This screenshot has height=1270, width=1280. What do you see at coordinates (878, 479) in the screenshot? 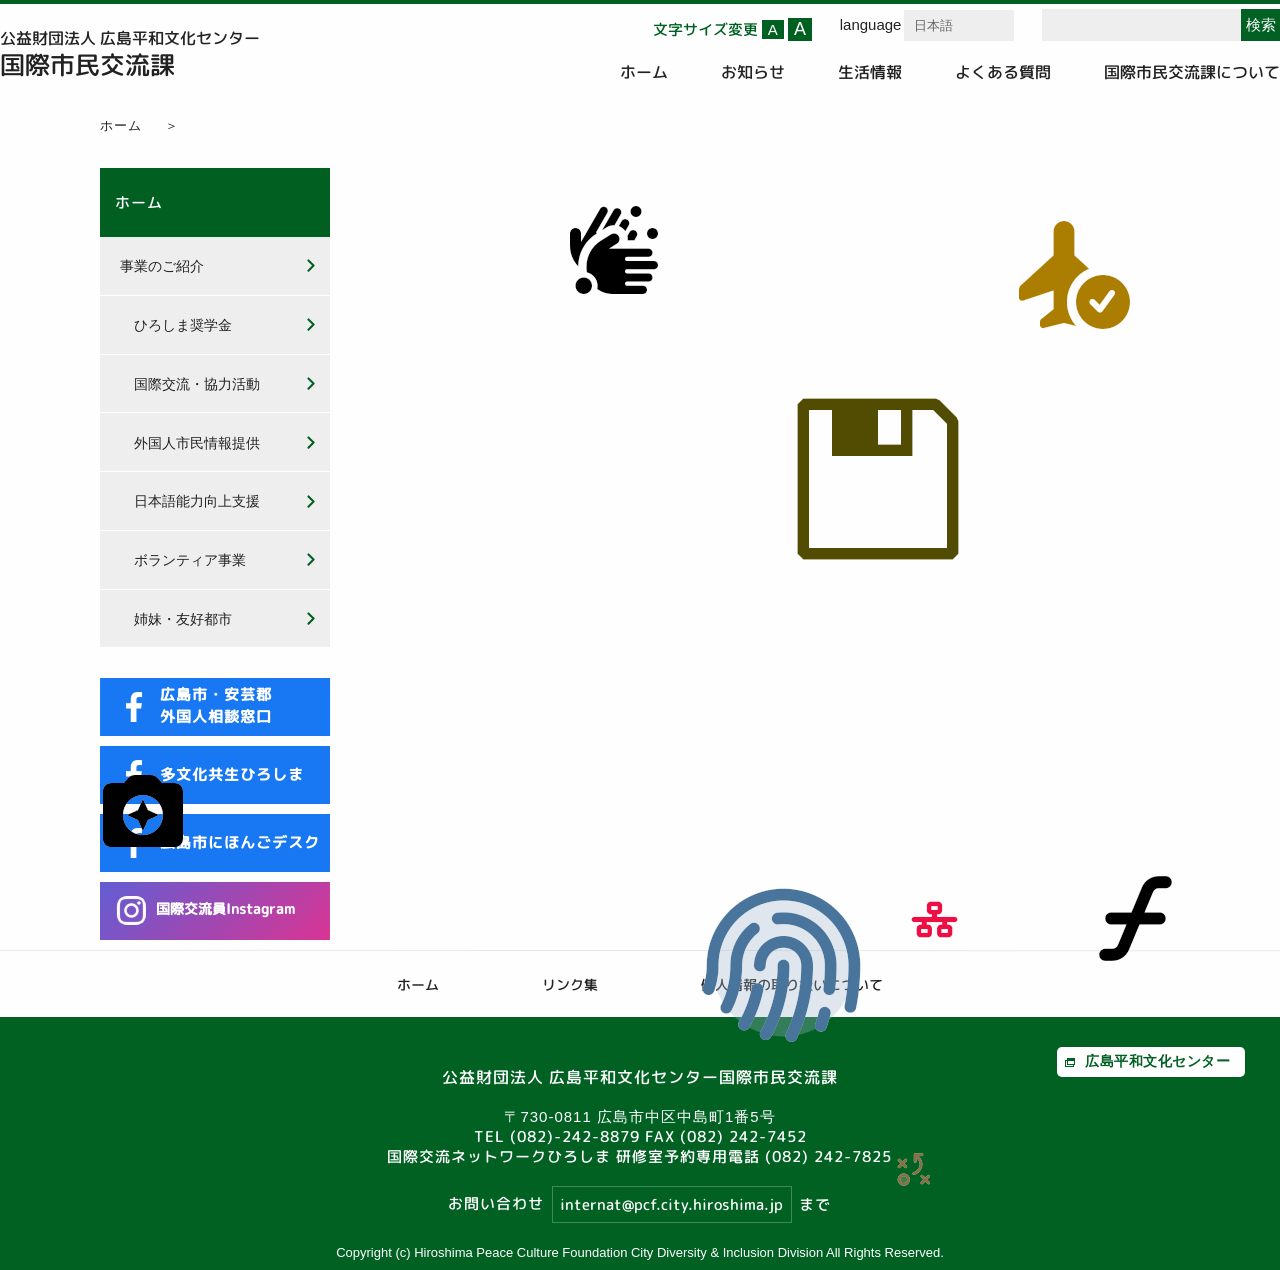
I see `save current file or document` at bounding box center [878, 479].